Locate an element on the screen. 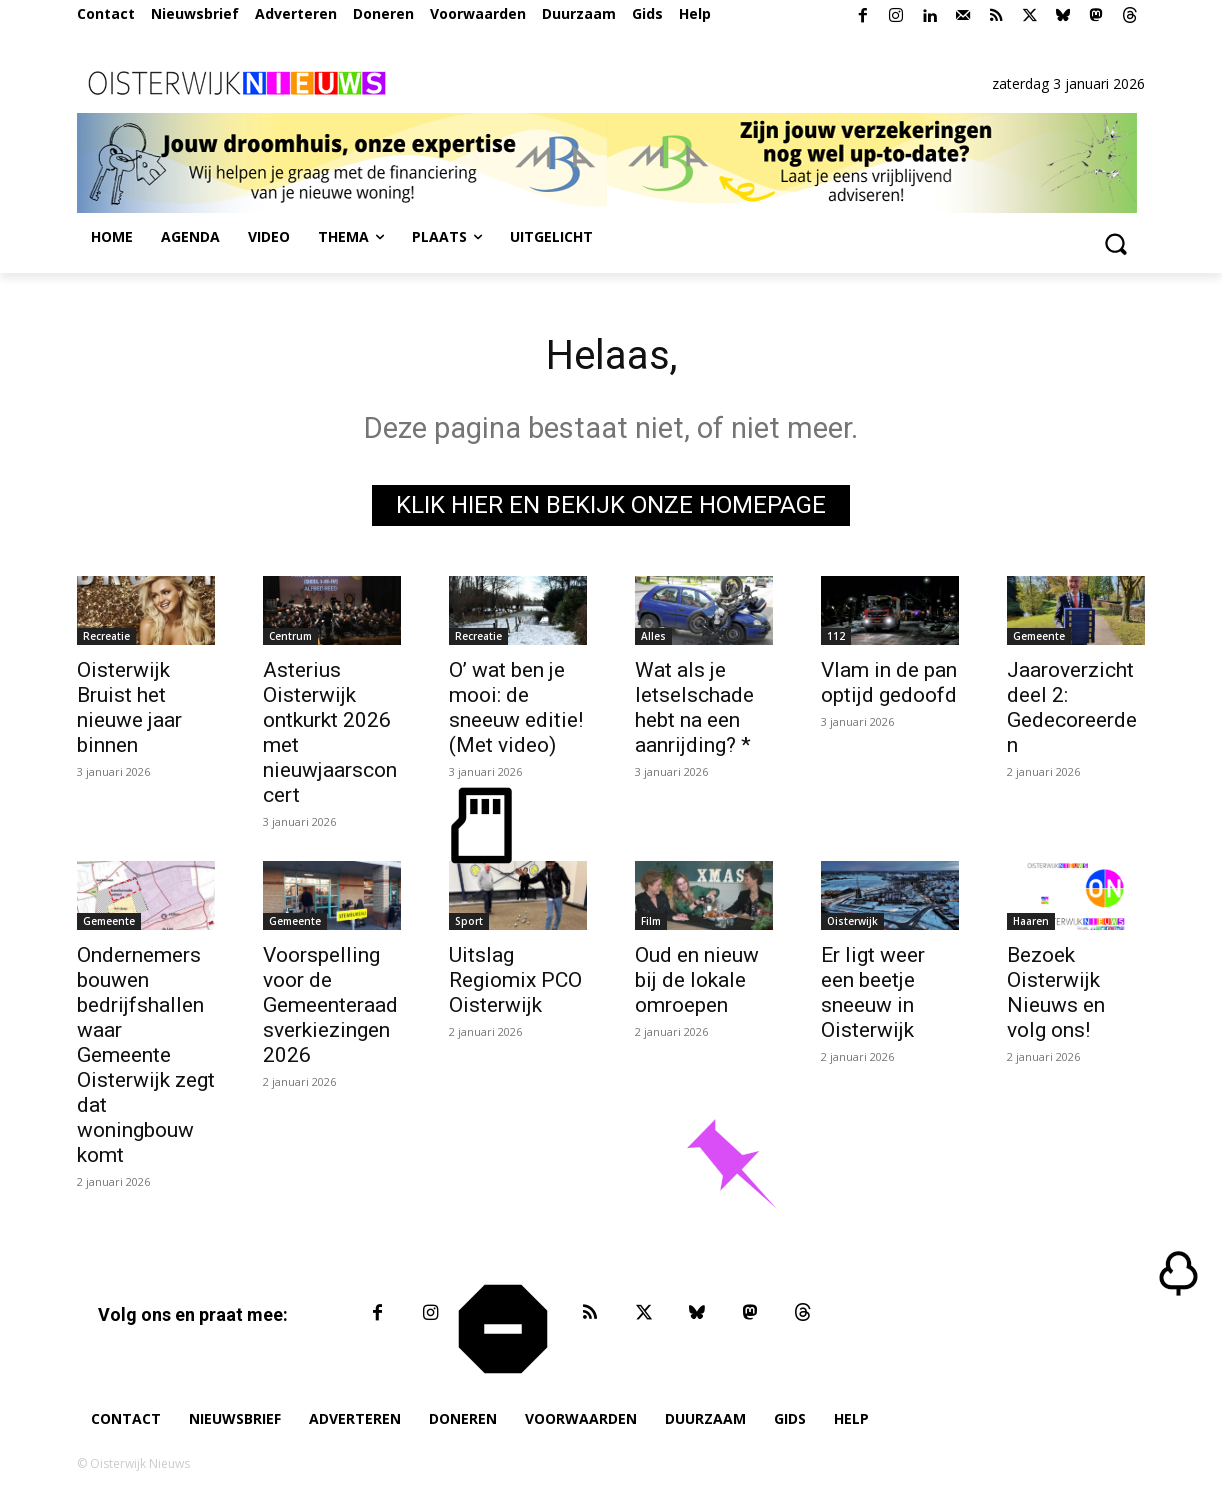 This screenshot has width=1222, height=1502. access mini sd card storage is located at coordinates (481, 825).